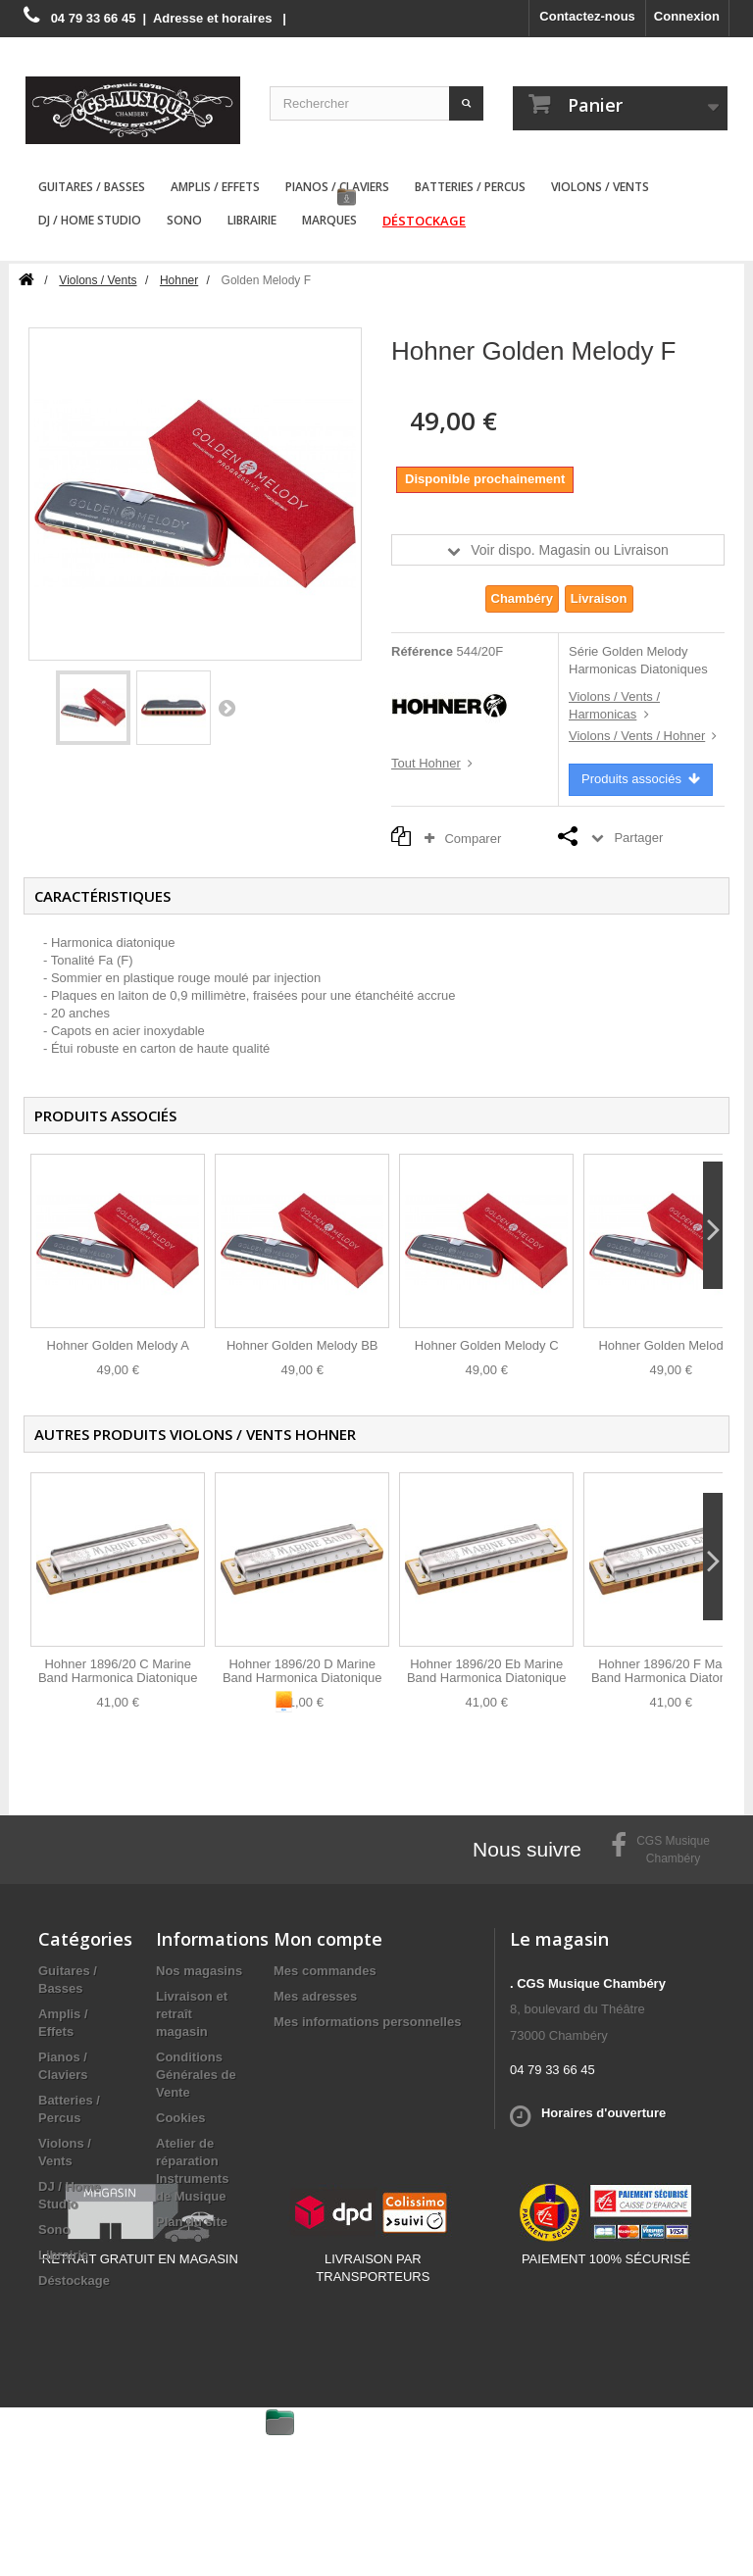 The width and height of the screenshot is (753, 2576). I want to click on open an iBooks Author document, so click(283, 1702).